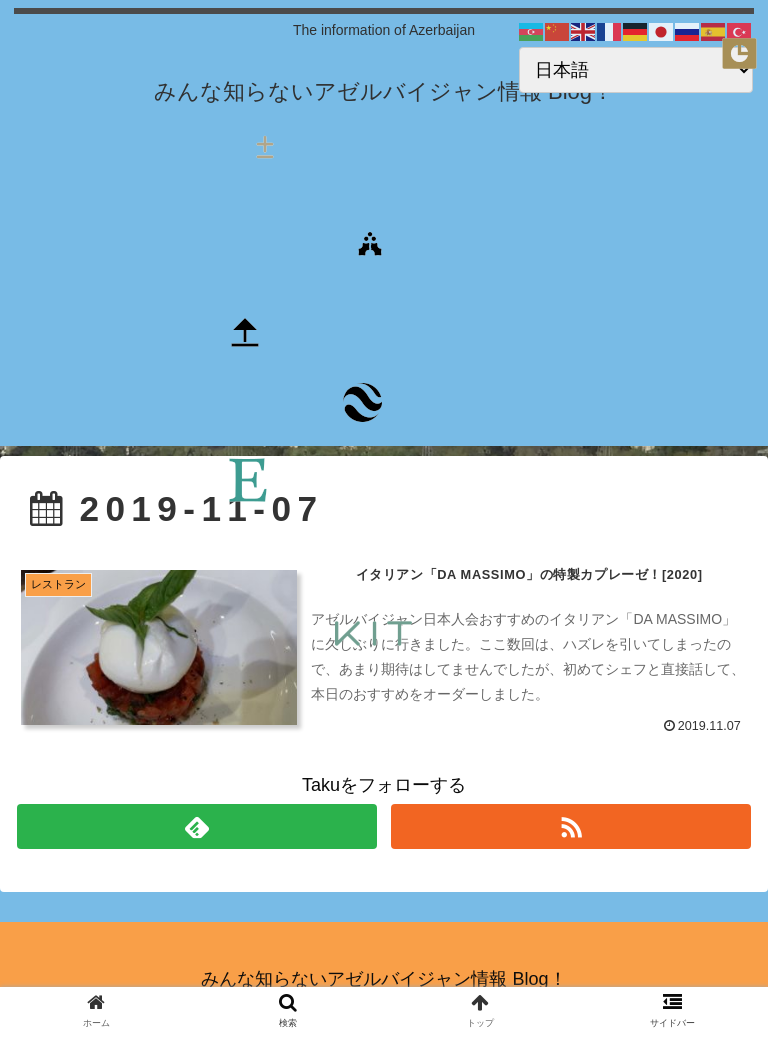  Describe the element at coordinates (265, 147) in the screenshot. I see `toggle between adding and subtracting values` at that location.